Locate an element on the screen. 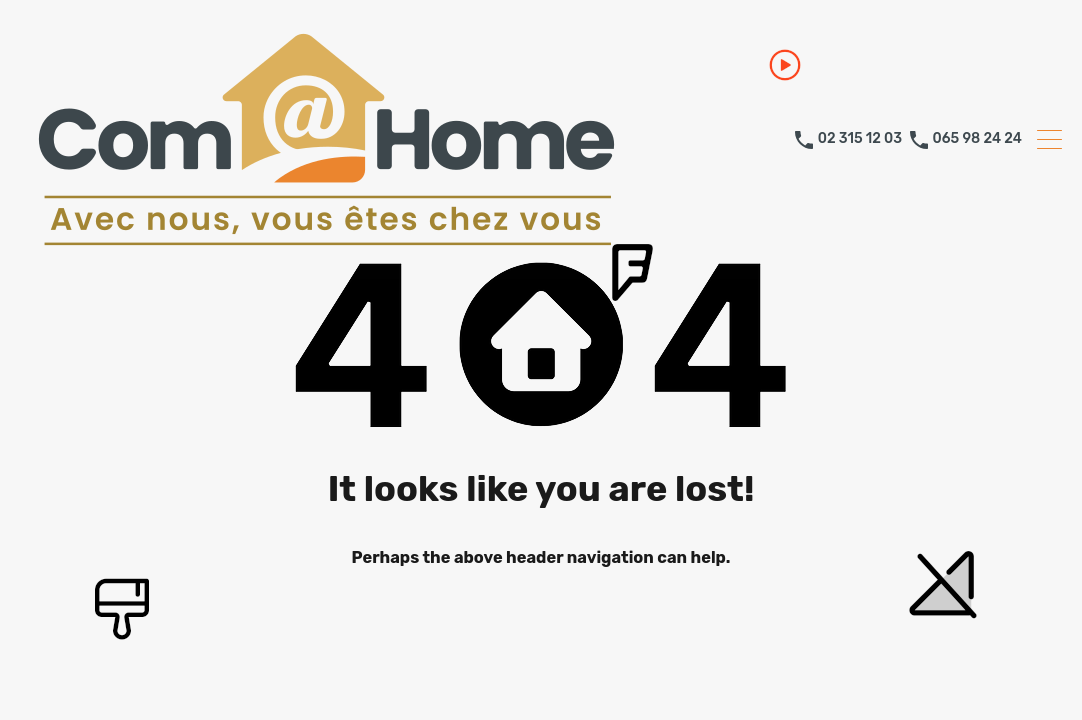 This screenshot has width=1082, height=720. access painting or drawing tools is located at coordinates (122, 608).